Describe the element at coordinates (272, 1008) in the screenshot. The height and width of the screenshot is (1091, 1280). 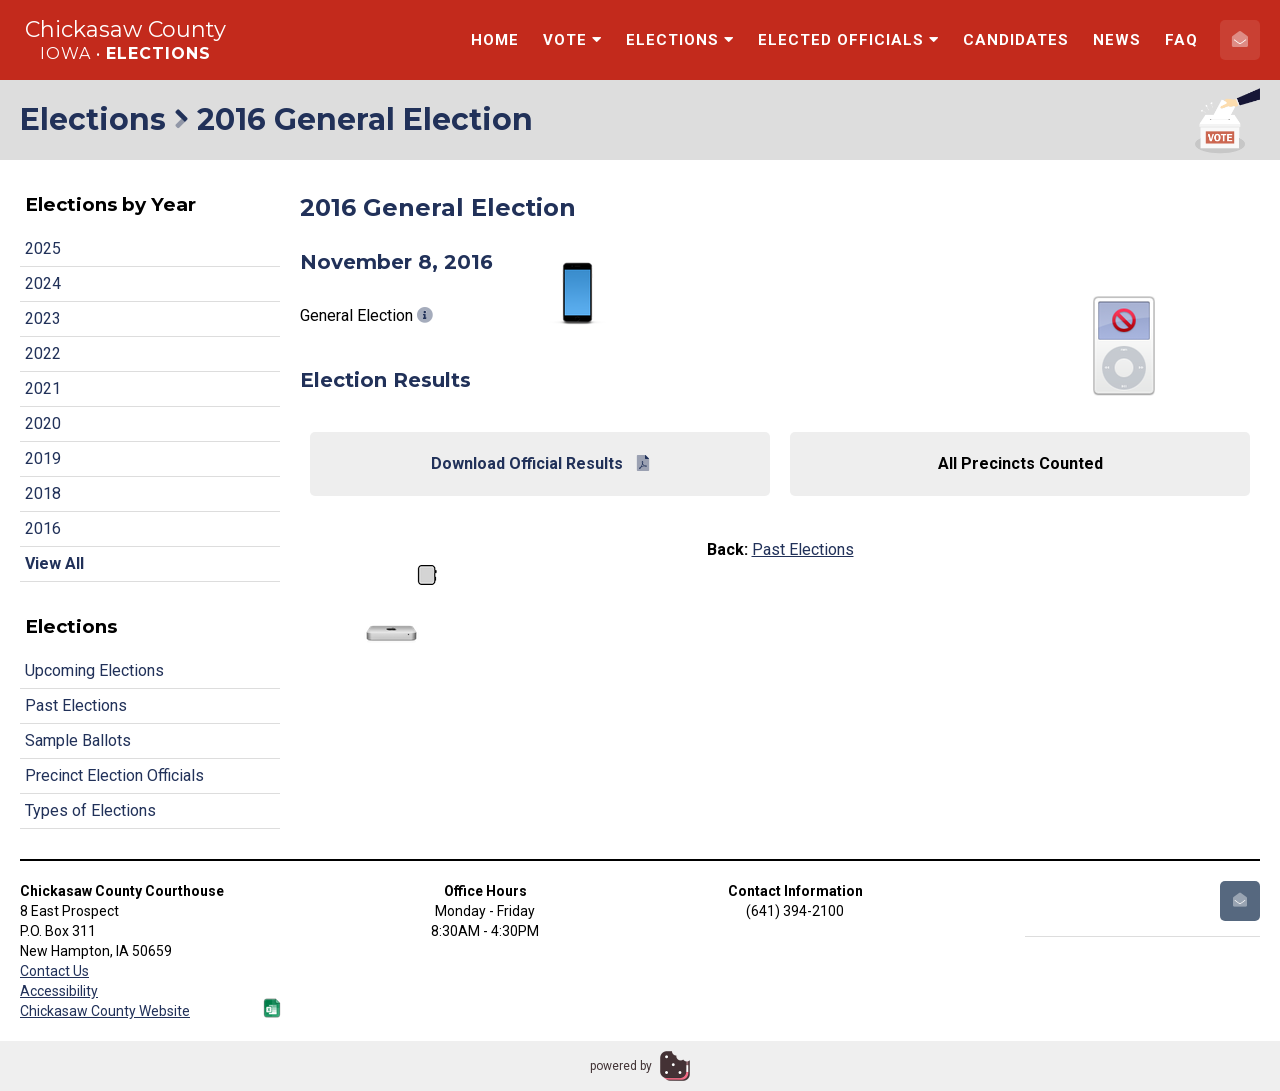
I see `indicates a microsoft excel spreadsheet file` at that location.